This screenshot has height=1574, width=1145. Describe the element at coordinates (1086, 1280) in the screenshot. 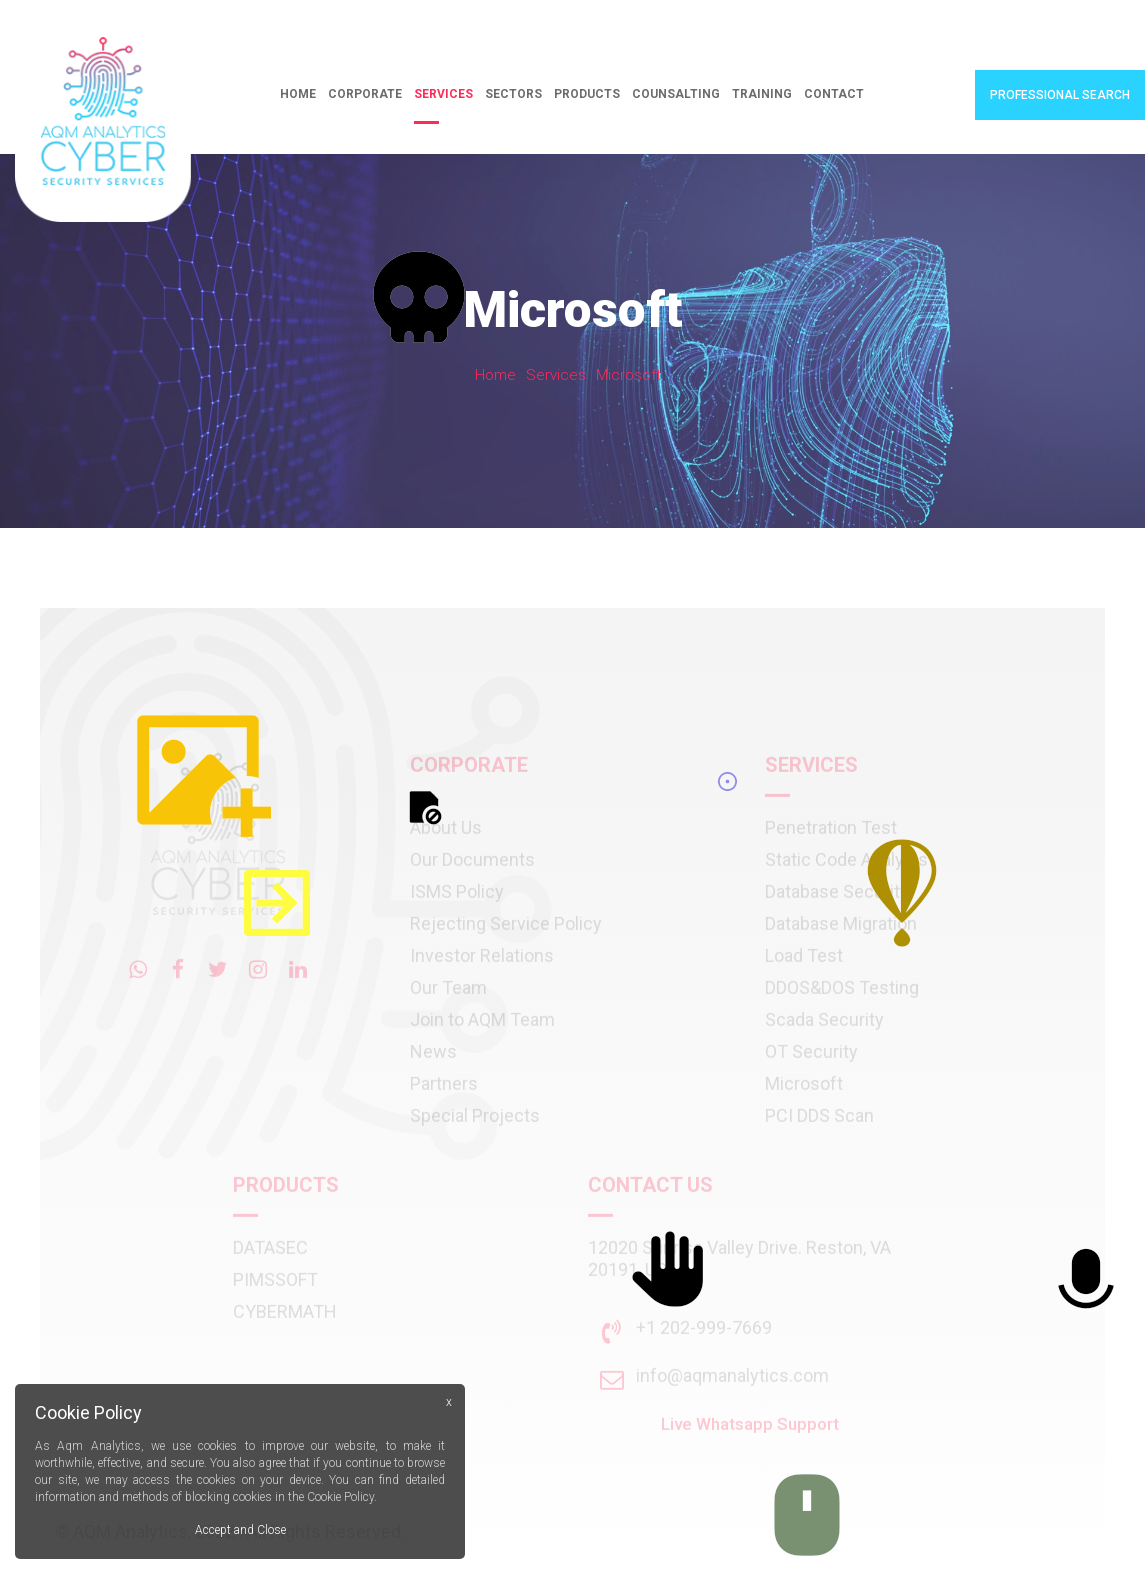

I see `tap to start voice recording` at that location.